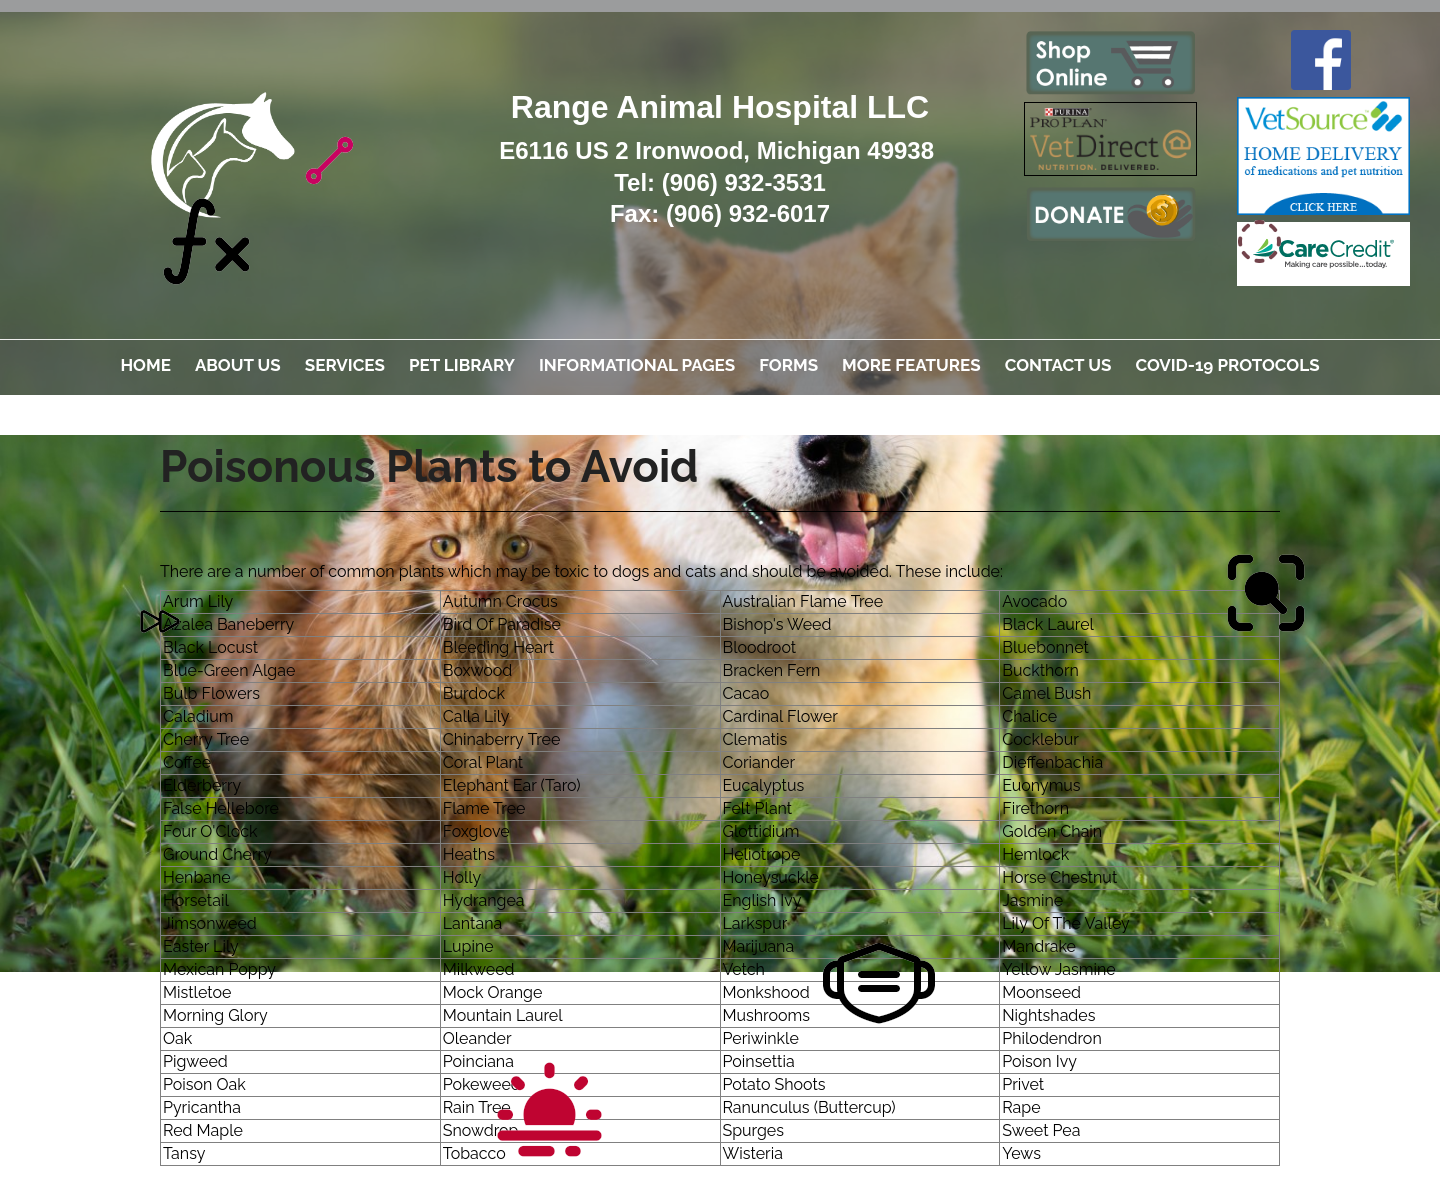 The height and width of the screenshot is (1191, 1440). What do you see at coordinates (549, 1109) in the screenshot?
I see `indicates sunset or evening time` at bounding box center [549, 1109].